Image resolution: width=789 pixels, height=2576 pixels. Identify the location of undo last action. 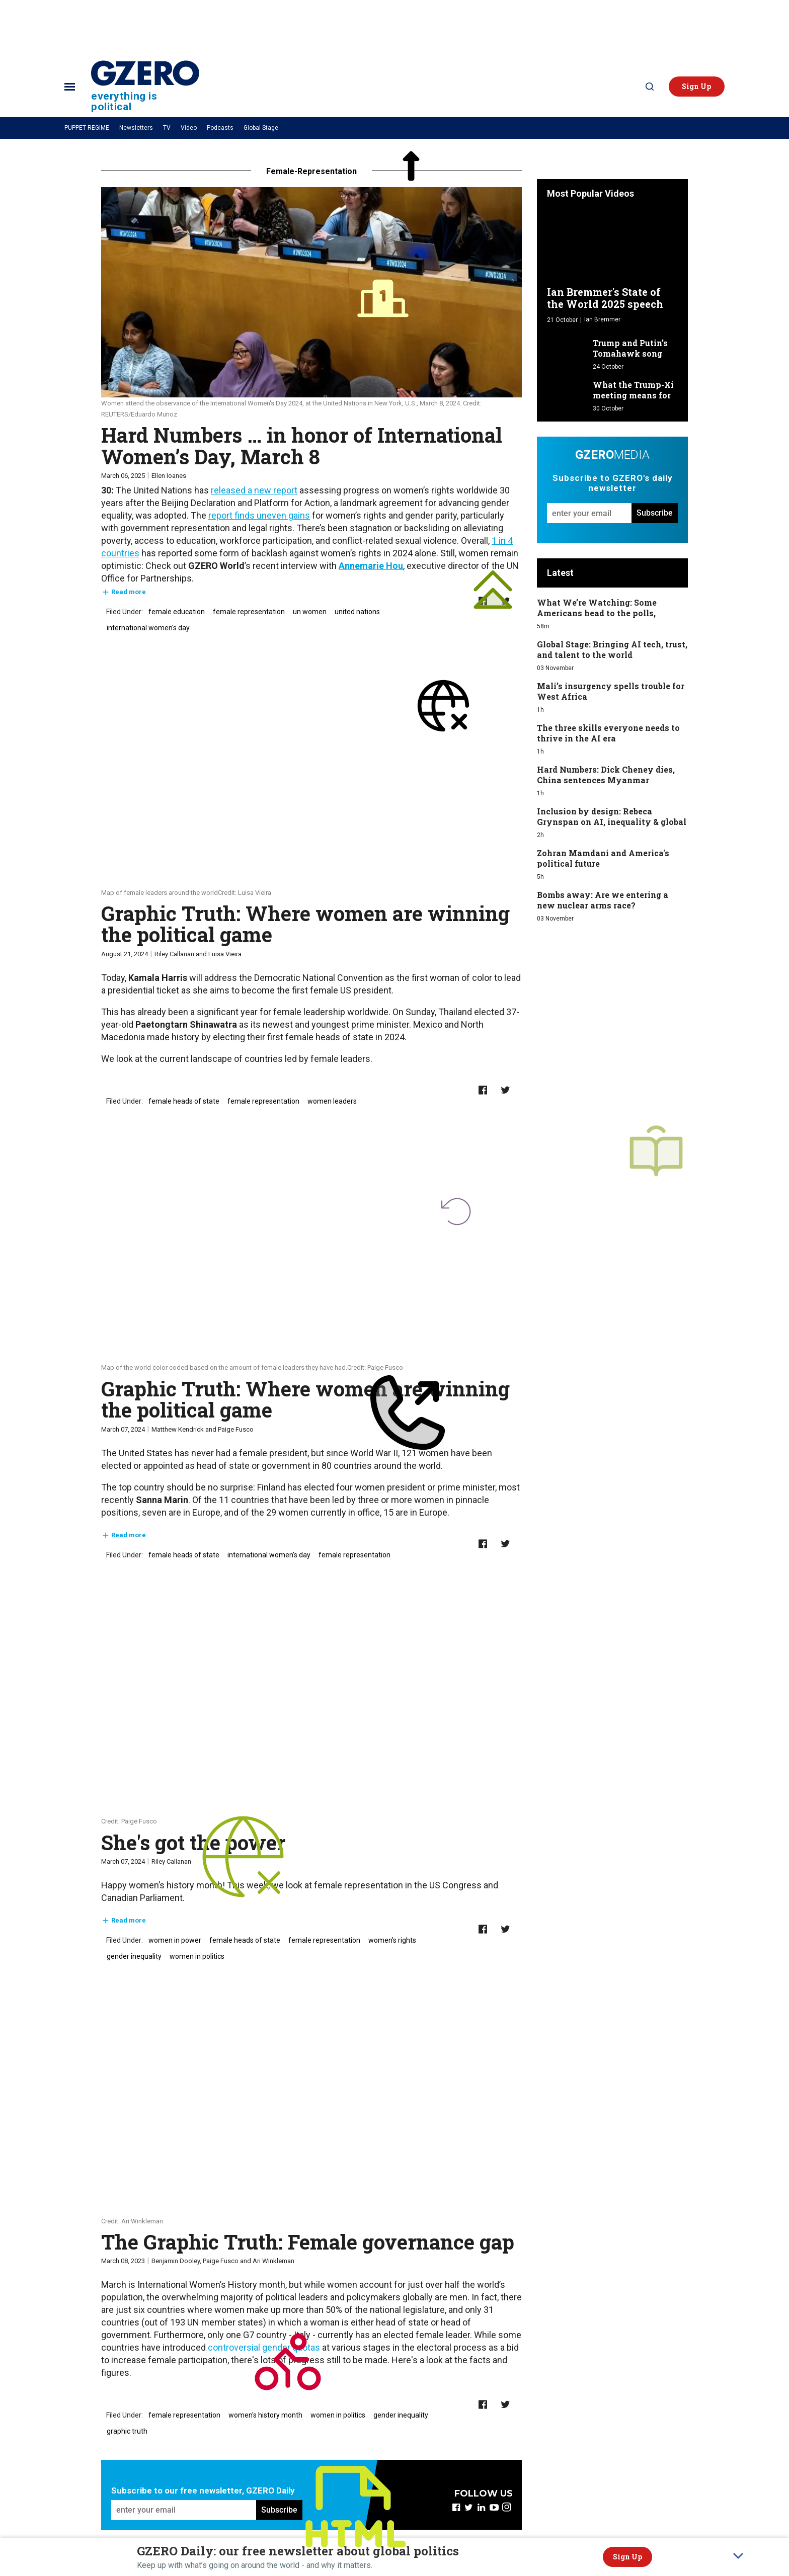
(457, 1211).